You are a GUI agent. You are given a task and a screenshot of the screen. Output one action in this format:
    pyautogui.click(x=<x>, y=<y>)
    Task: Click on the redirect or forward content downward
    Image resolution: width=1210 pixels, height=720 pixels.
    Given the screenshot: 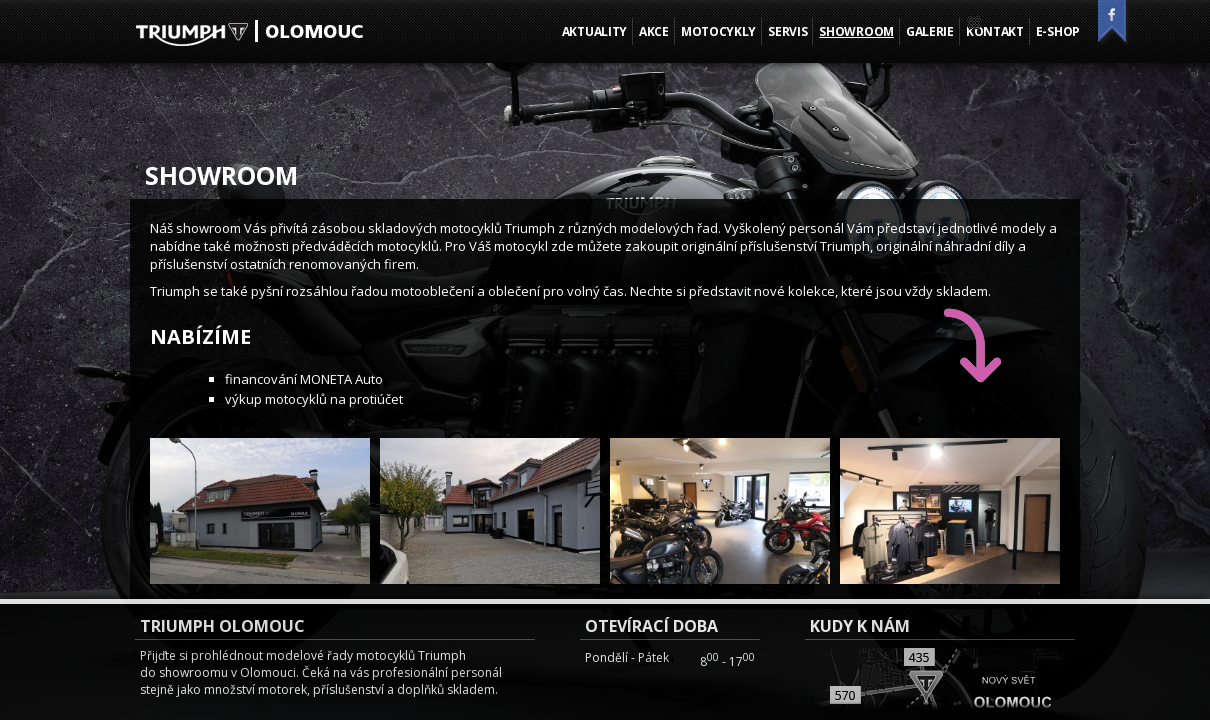 What is the action you would take?
    pyautogui.click(x=972, y=345)
    